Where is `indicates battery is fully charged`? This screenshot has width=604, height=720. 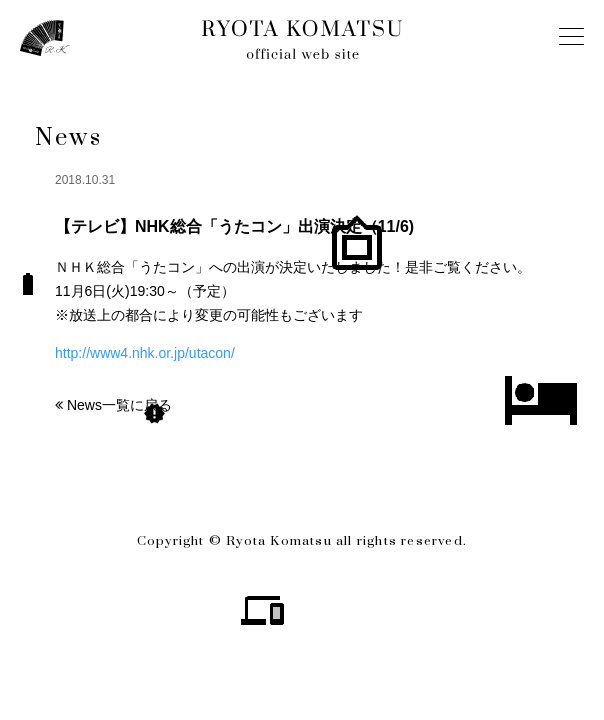
indicates battery is fully charged is located at coordinates (28, 284).